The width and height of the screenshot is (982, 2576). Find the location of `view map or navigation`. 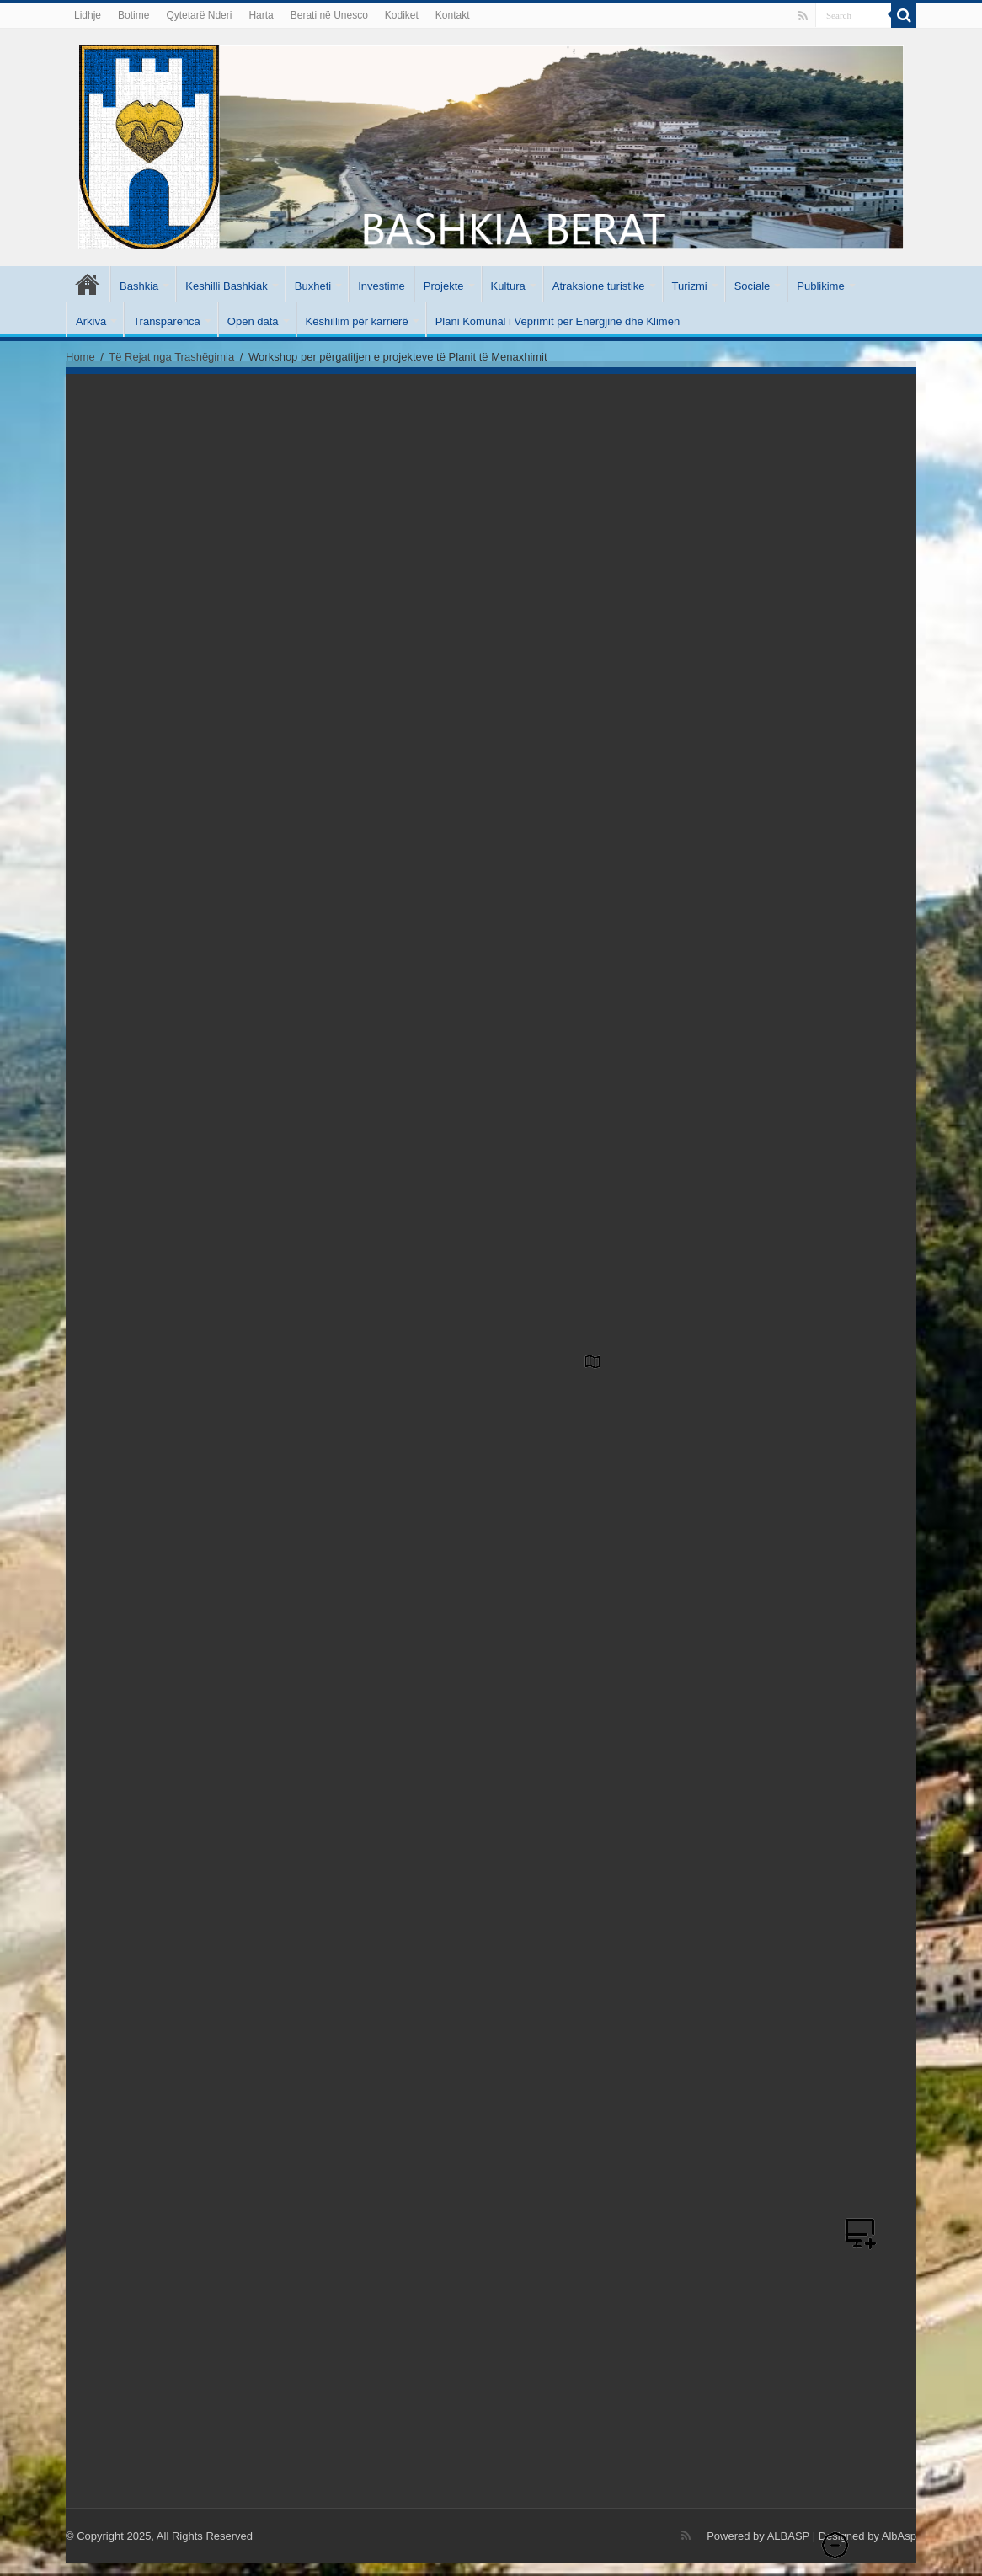

view map or navigation is located at coordinates (592, 1361).